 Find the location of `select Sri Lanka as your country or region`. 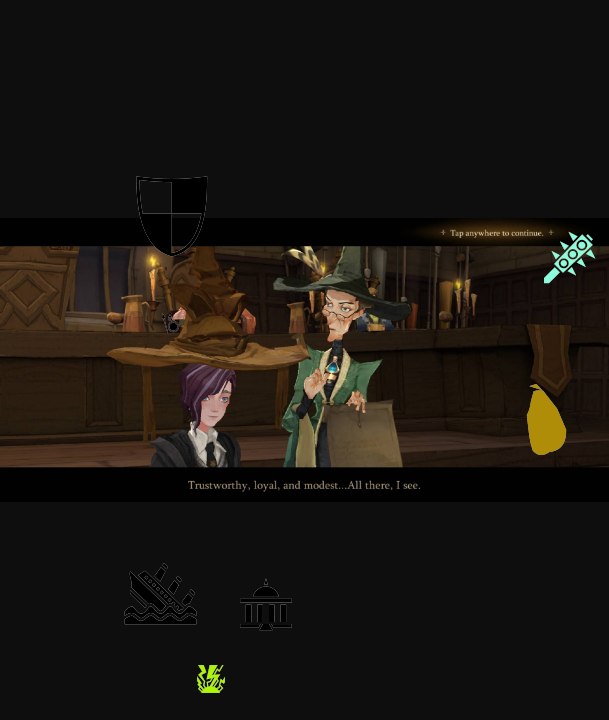

select Sri Lanka as your country or region is located at coordinates (546, 419).